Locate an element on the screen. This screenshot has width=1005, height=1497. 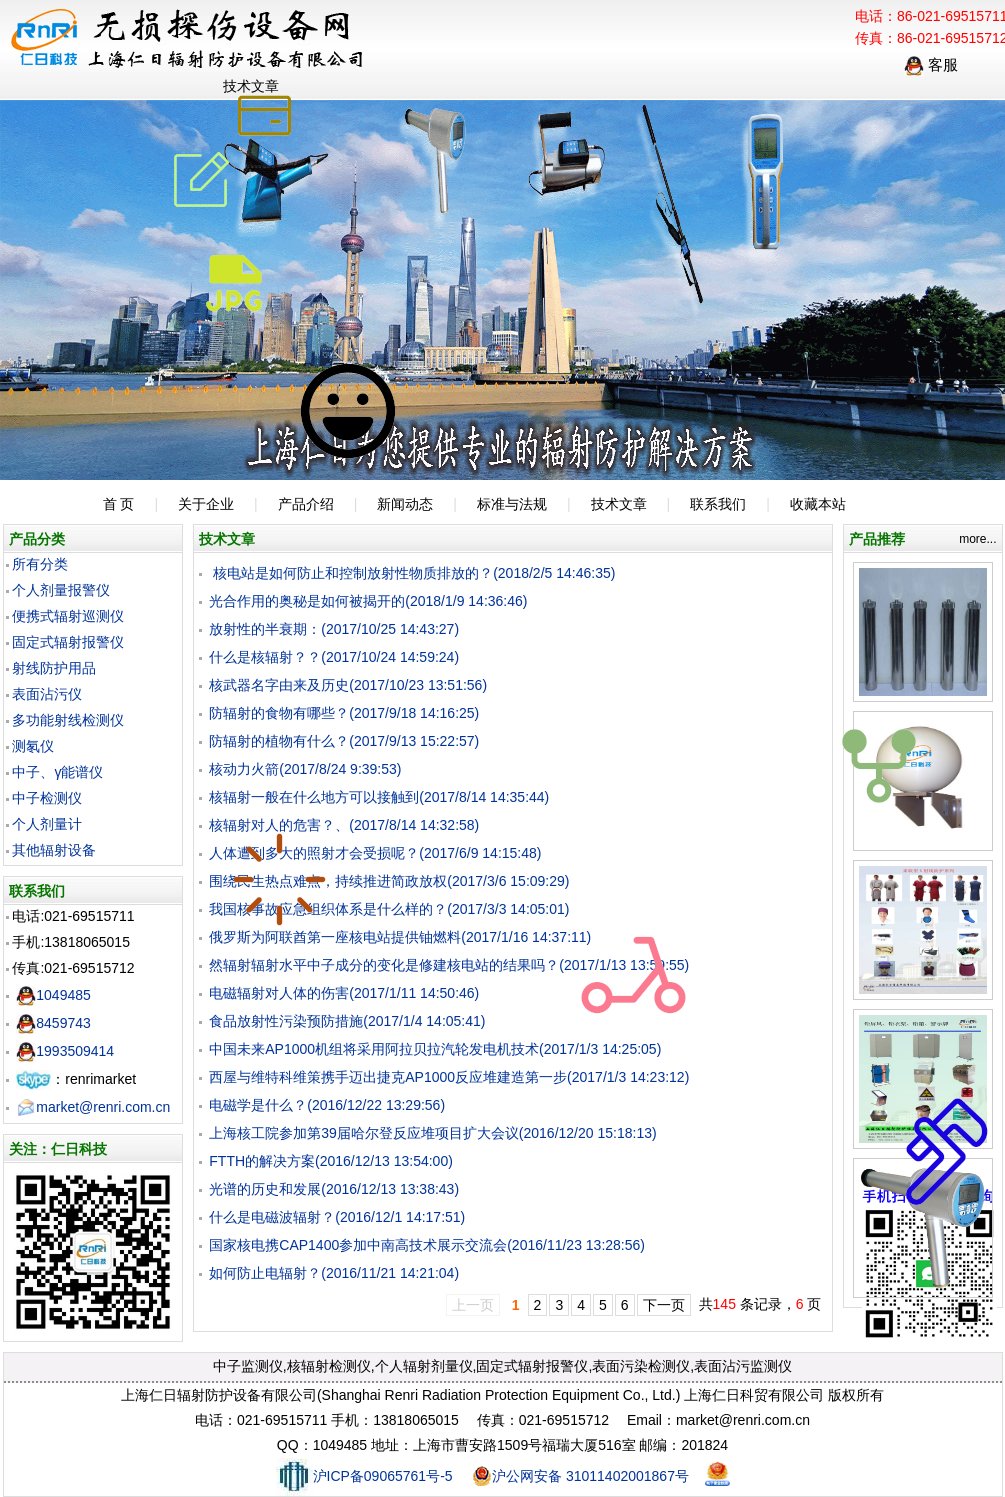
add a reaction to a message is located at coordinates (348, 411).